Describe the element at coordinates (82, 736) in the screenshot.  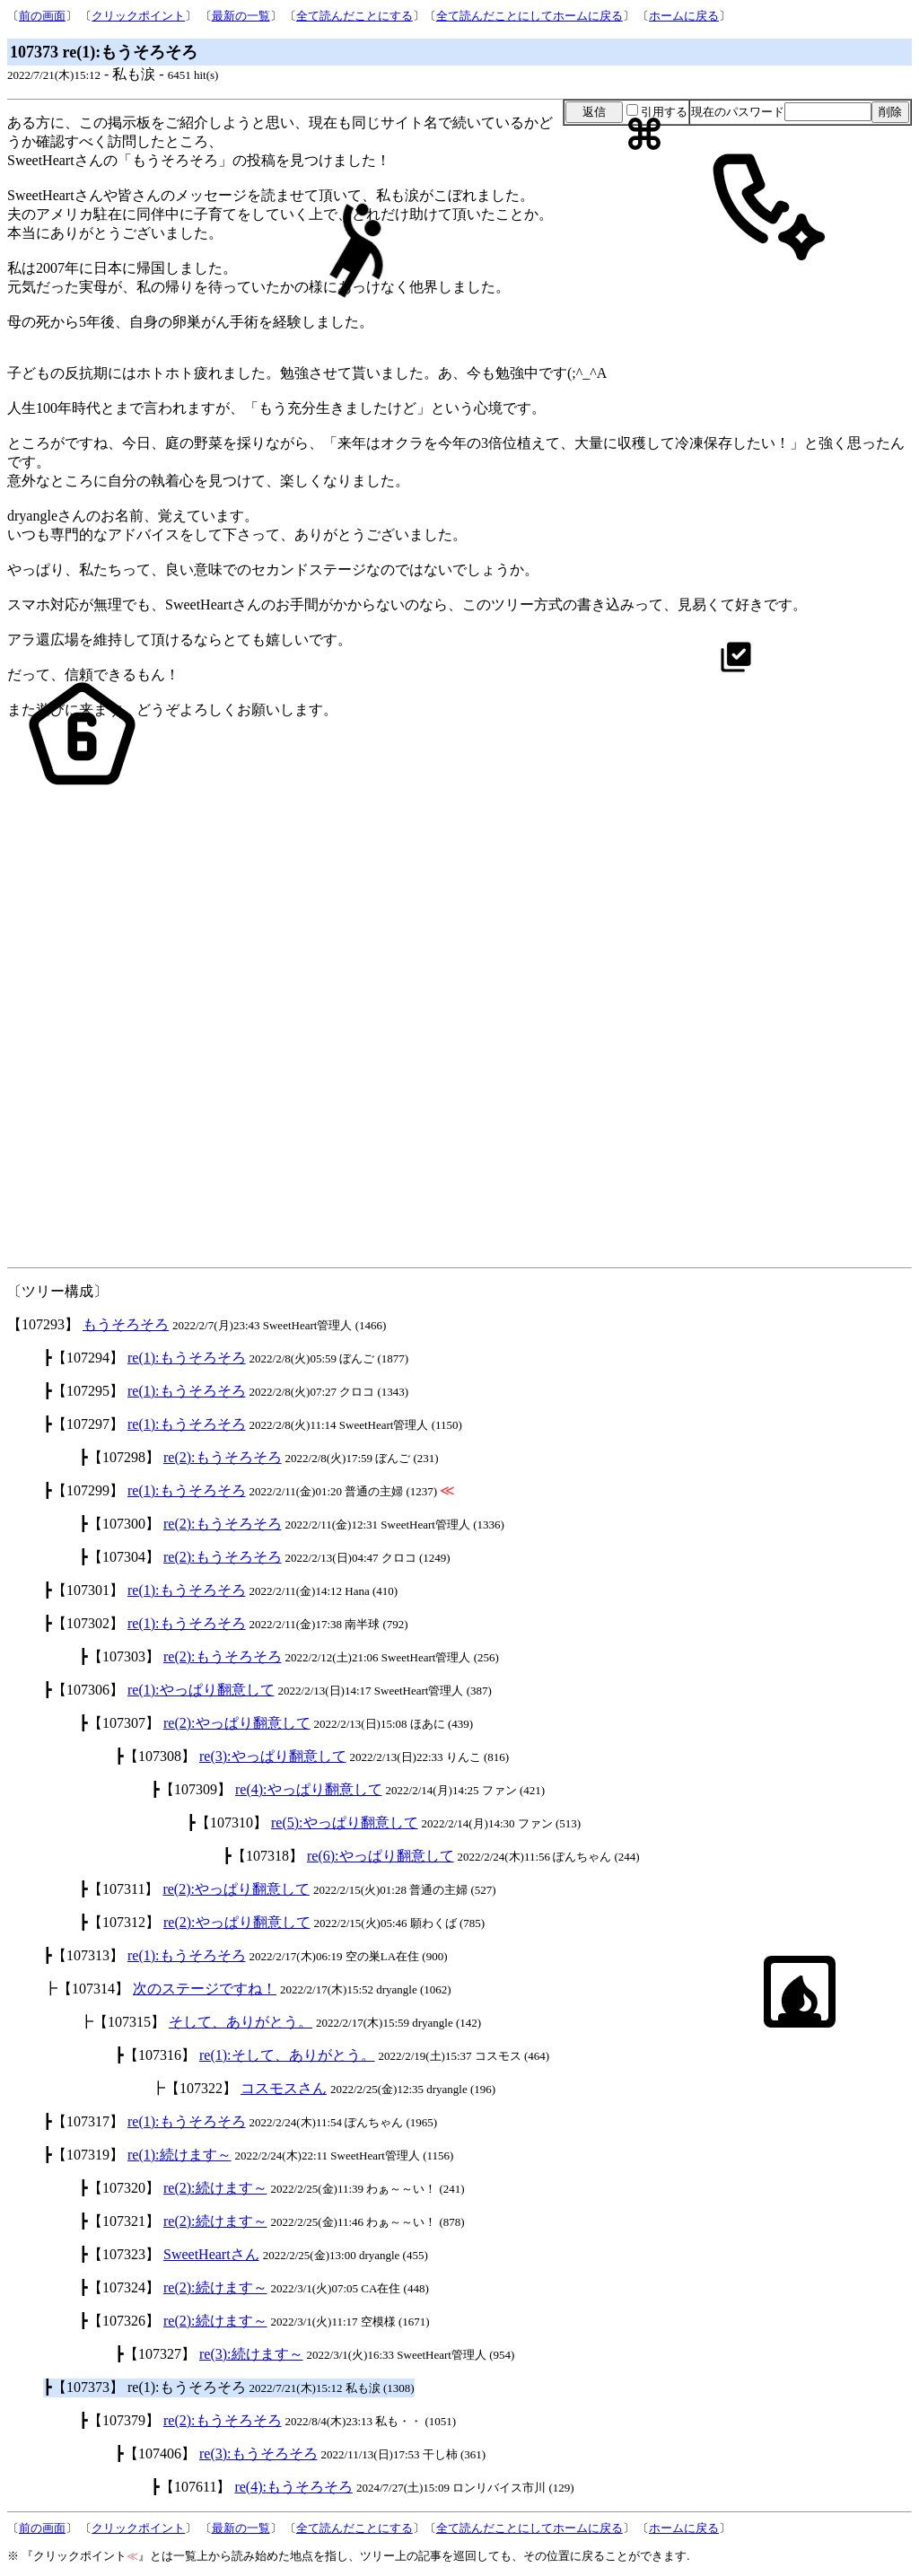
I see `navigate to section 6` at that location.